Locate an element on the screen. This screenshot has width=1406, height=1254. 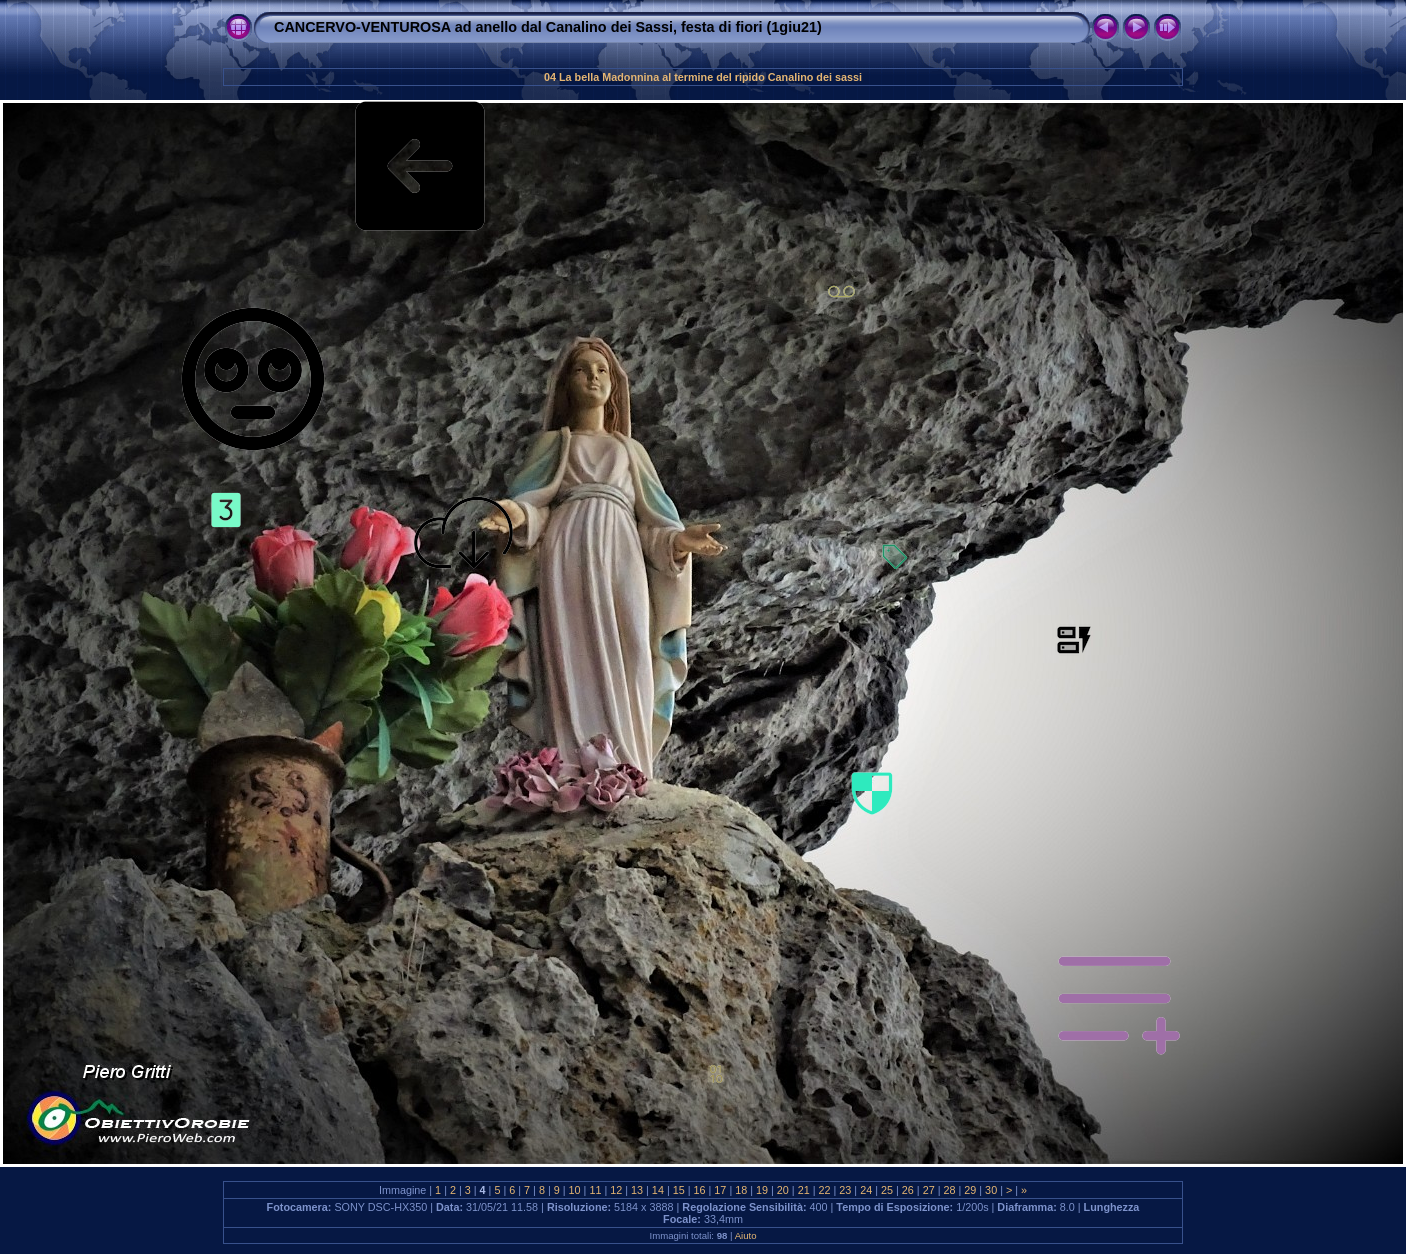
indicates step three in a multi-step process is located at coordinates (226, 510).